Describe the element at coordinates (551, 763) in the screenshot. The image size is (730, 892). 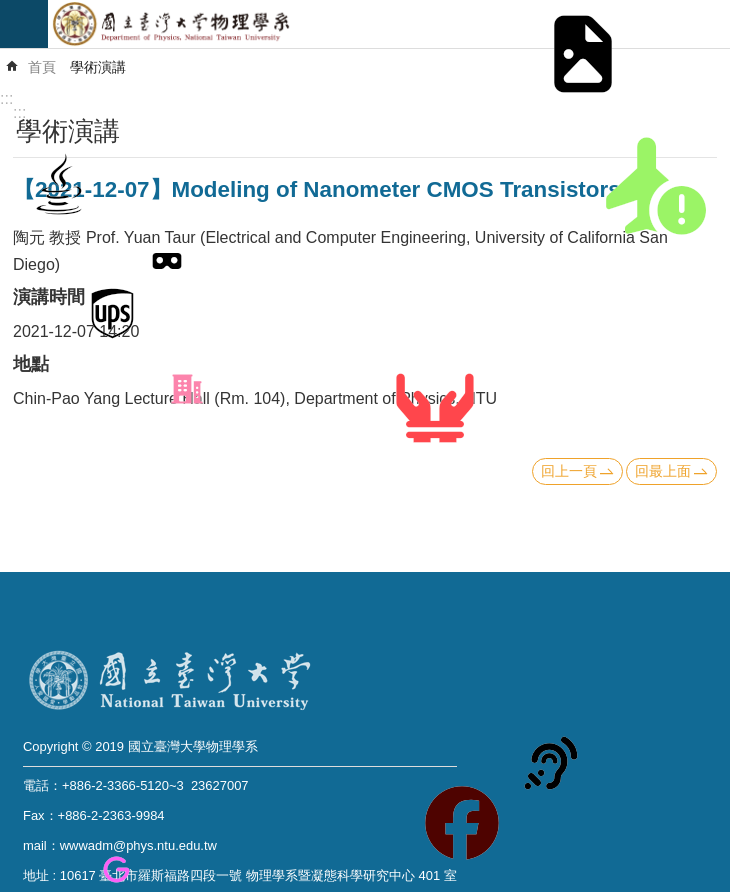
I see `indicates assistive listening systems available` at that location.